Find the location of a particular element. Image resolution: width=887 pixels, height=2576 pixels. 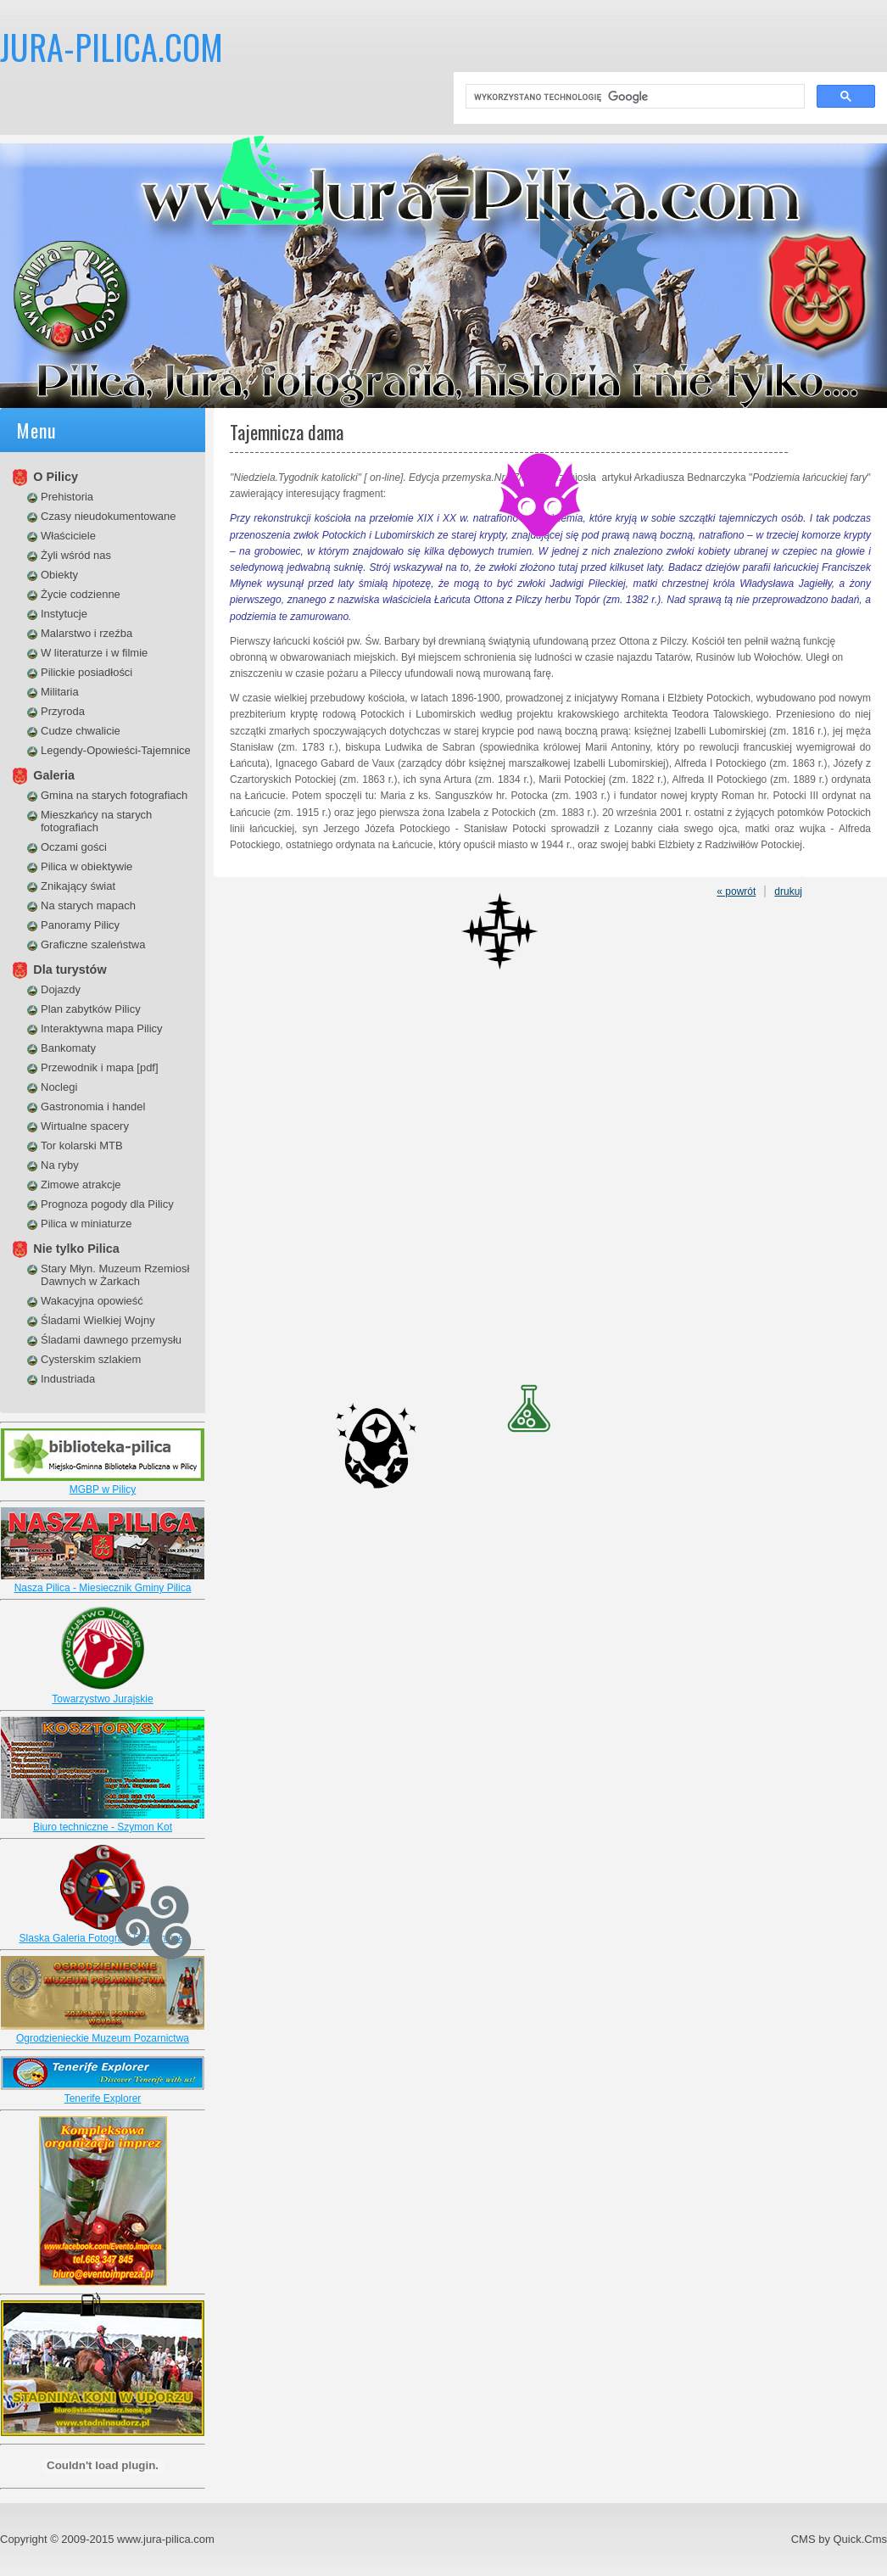

access the chemistry or science section is located at coordinates (529, 1408).